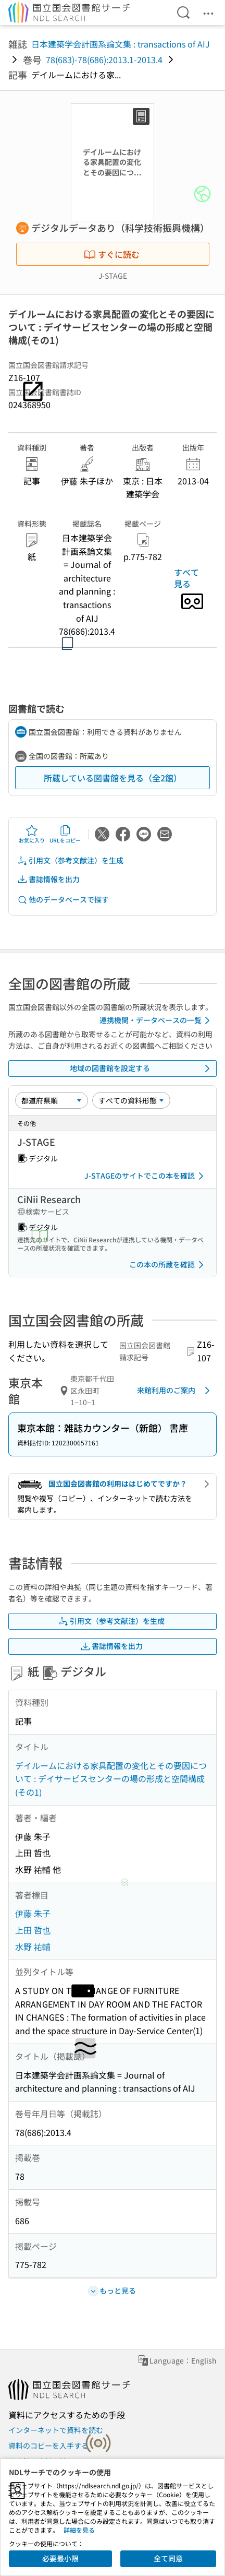 The width and height of the screenshot is (225, 2576). I want to click on open your contacts or address book, so click(17, 2490).